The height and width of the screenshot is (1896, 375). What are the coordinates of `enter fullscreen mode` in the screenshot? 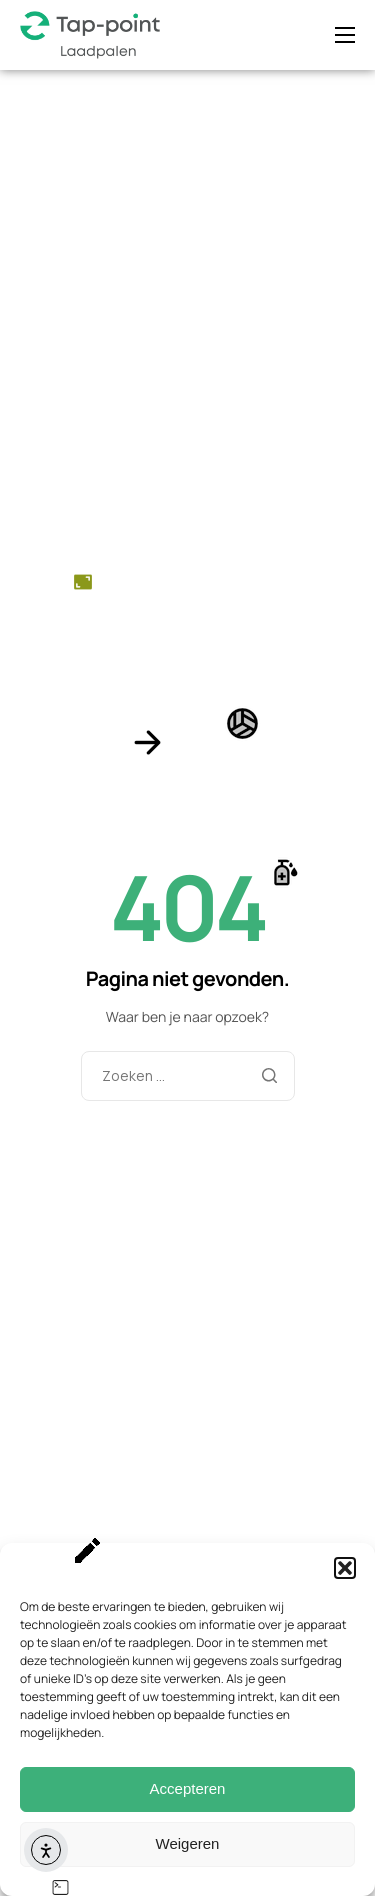 It's located at (83, 582).